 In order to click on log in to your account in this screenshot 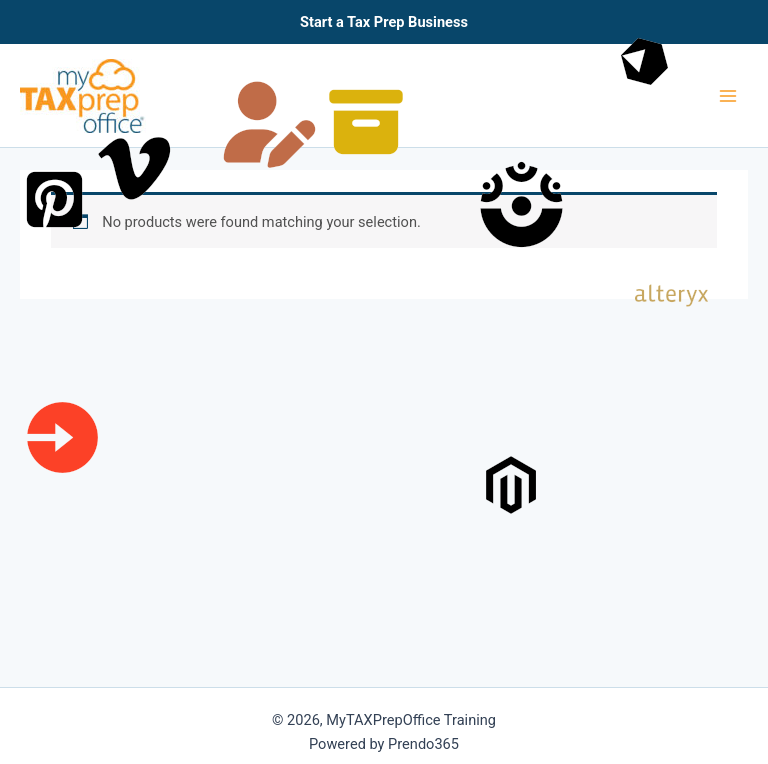, I will do `click(62, 437)`.